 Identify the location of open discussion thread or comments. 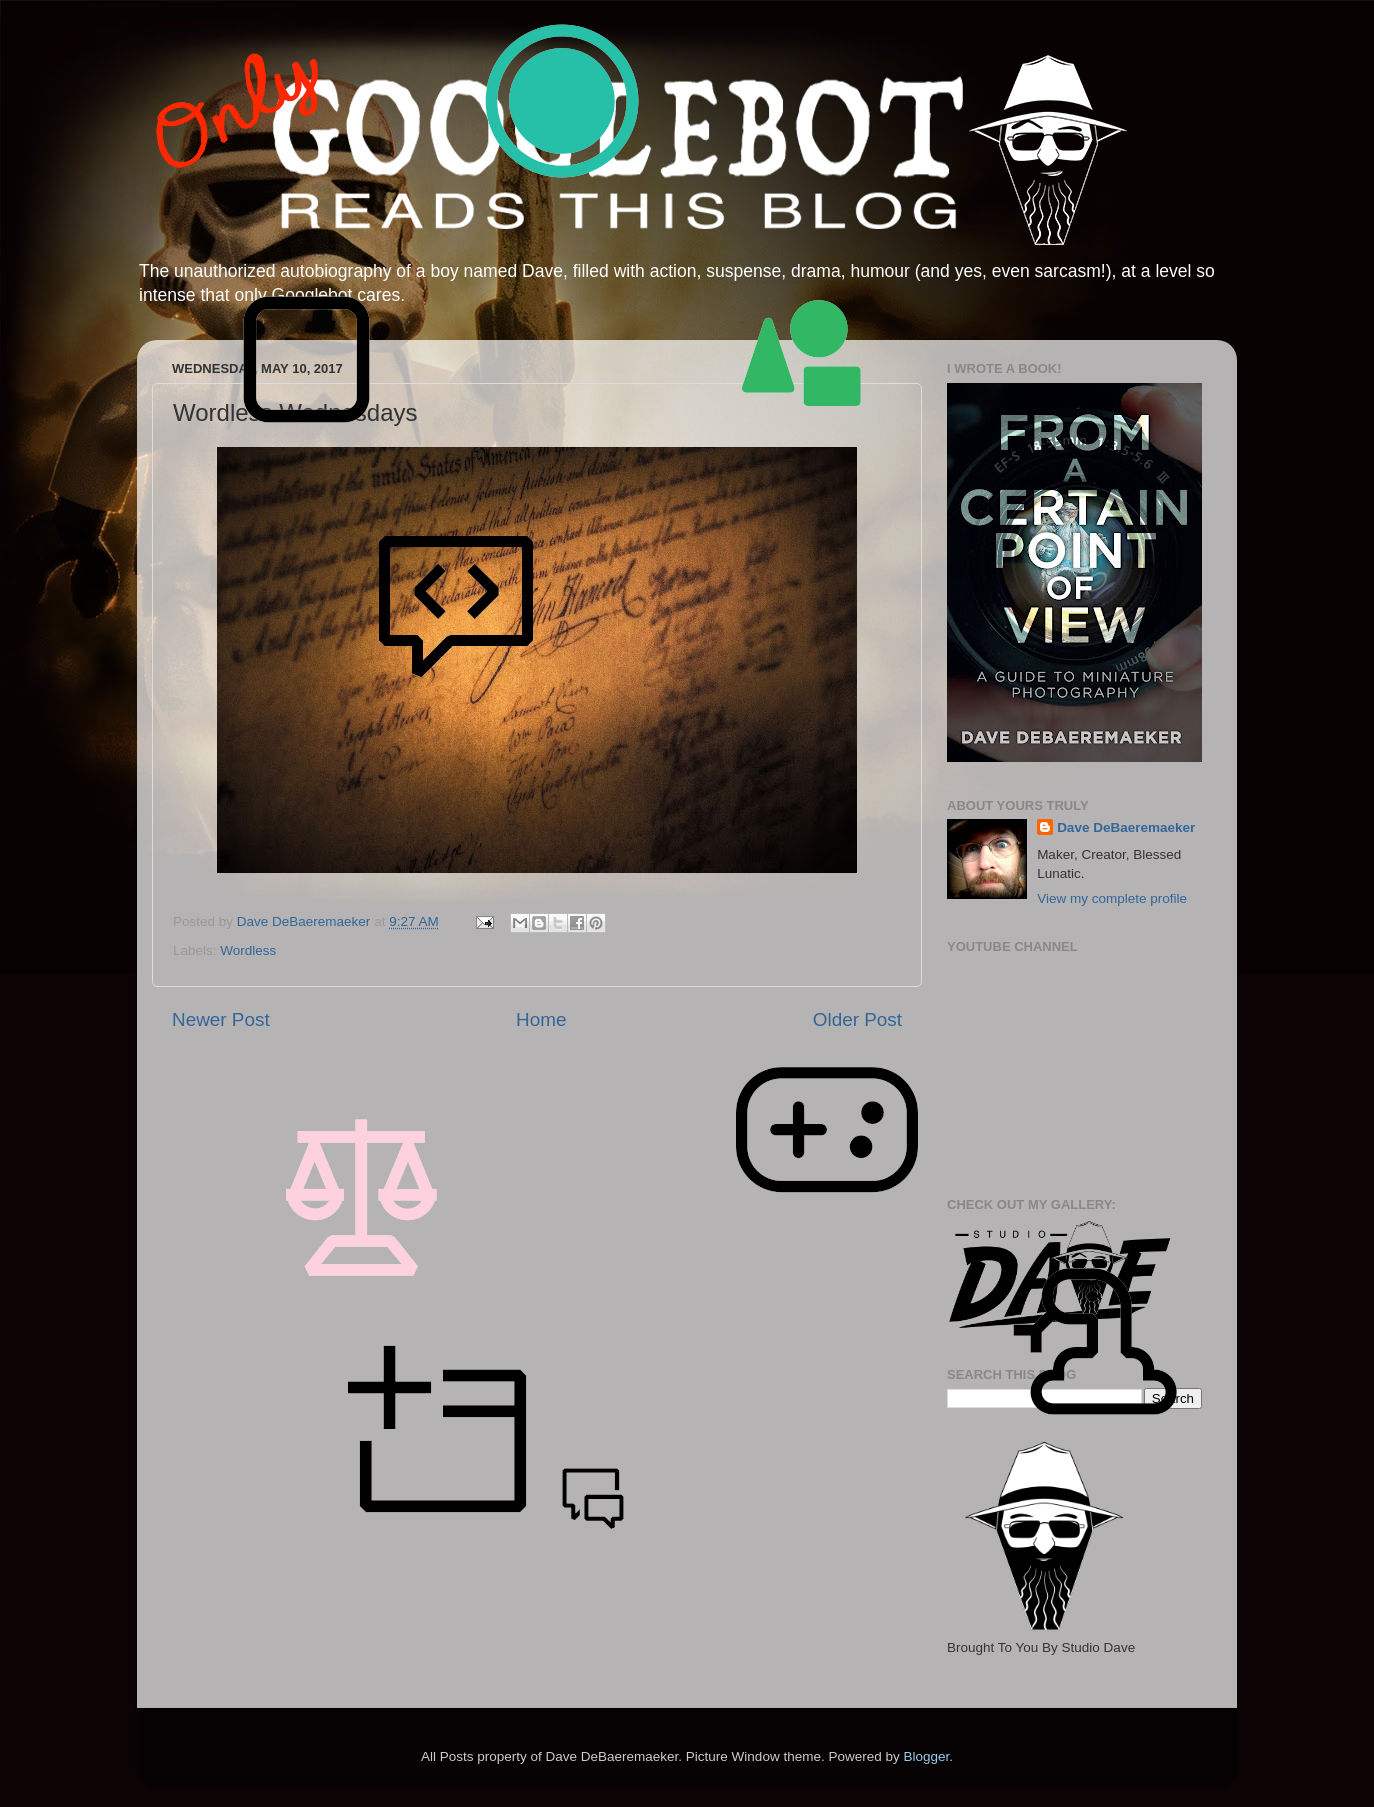
(593, 1499).